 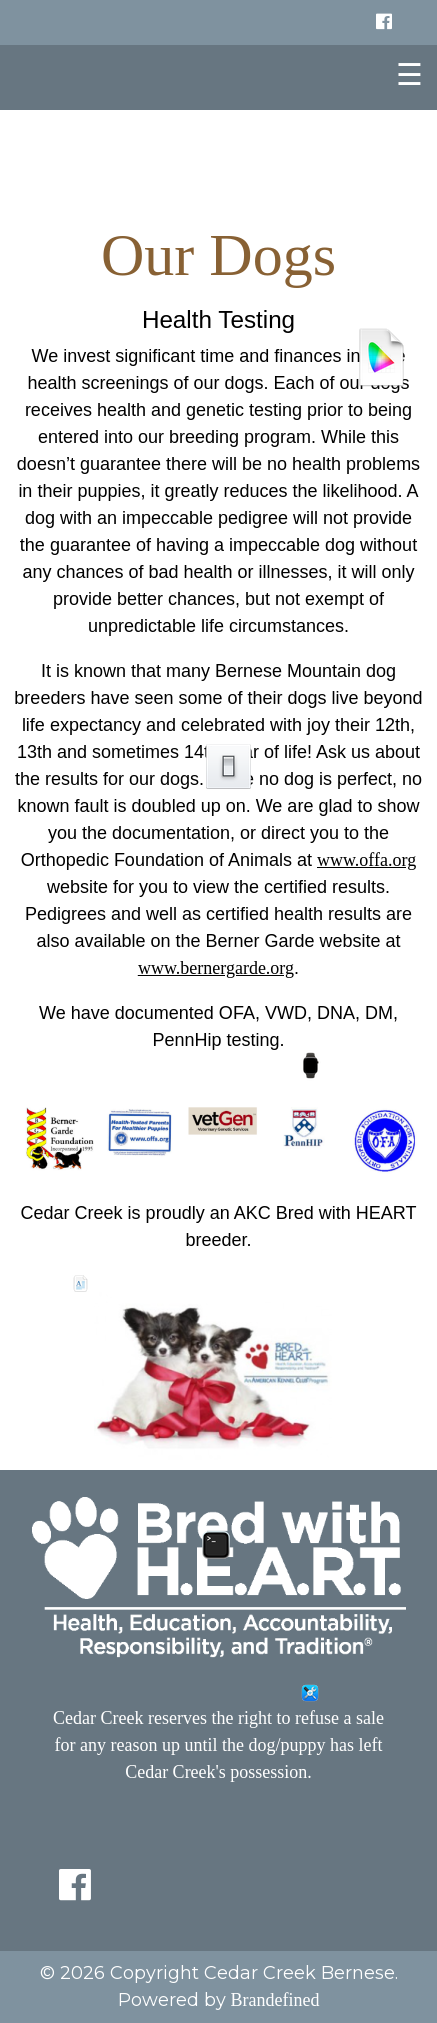 What do you see at coordinates (381, 358) in the screenshot?
I see `color profile document for color management` at bounding box center [381, 358].